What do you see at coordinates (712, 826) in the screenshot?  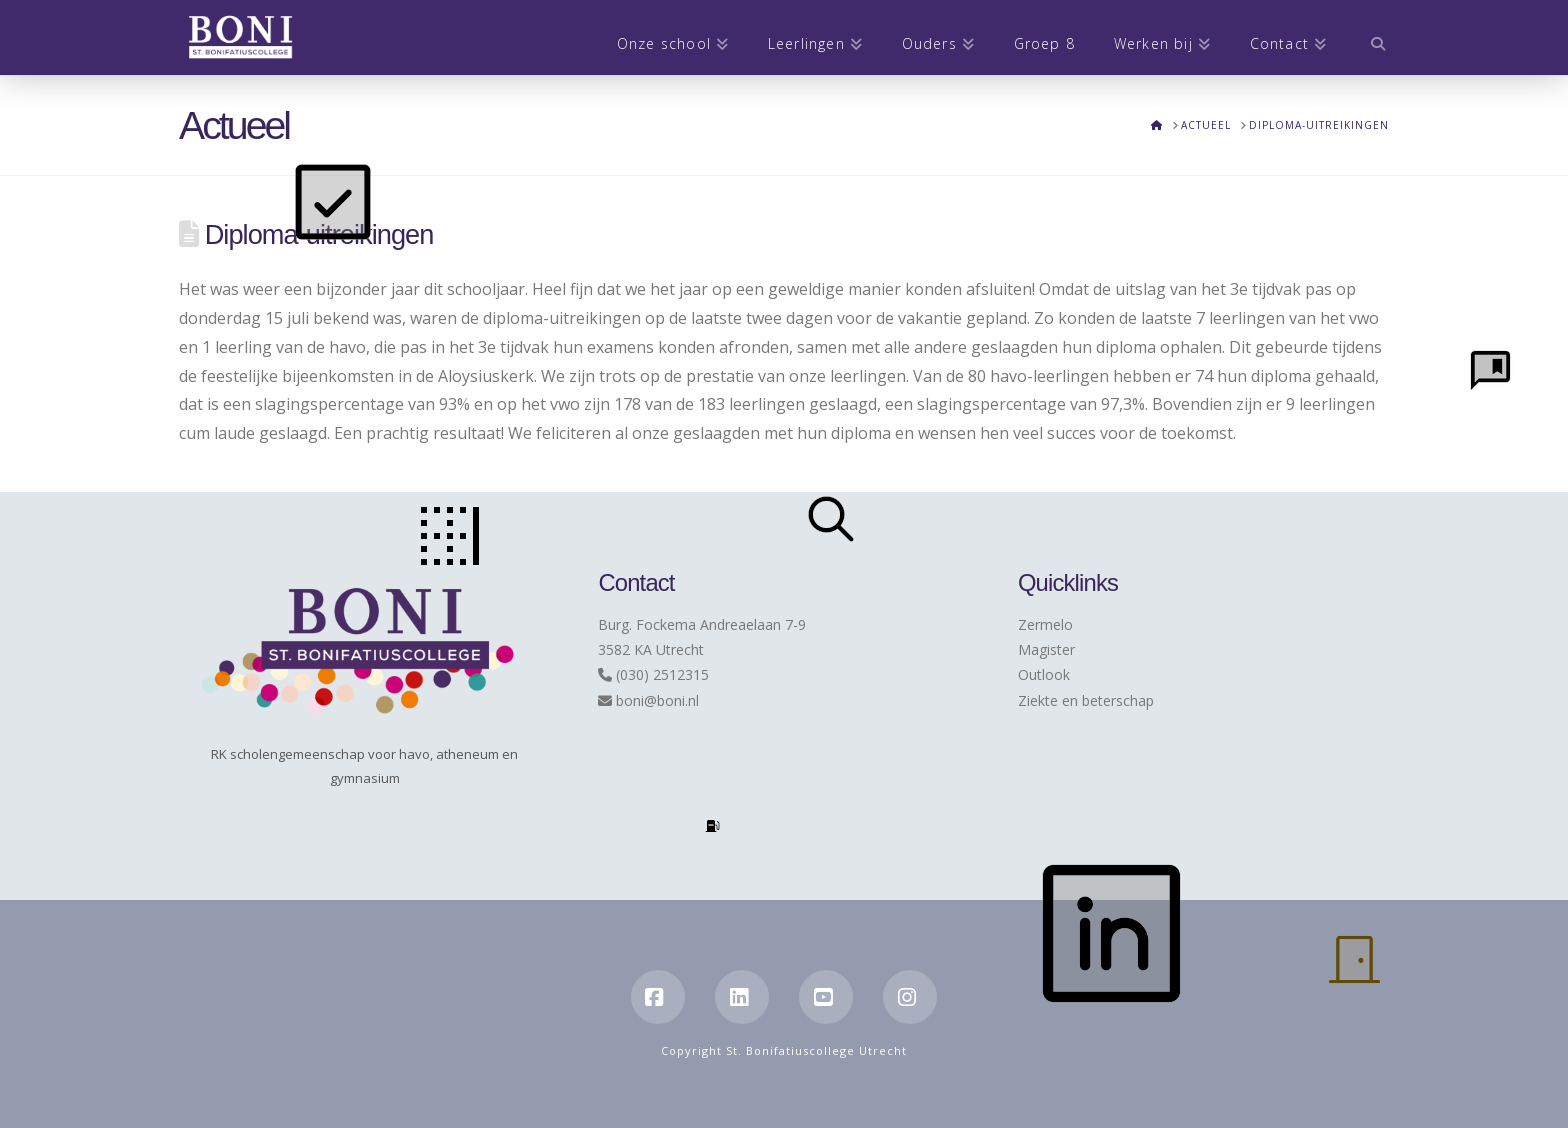 I see `find nearby gas stations` at bounding box center [712, 826].